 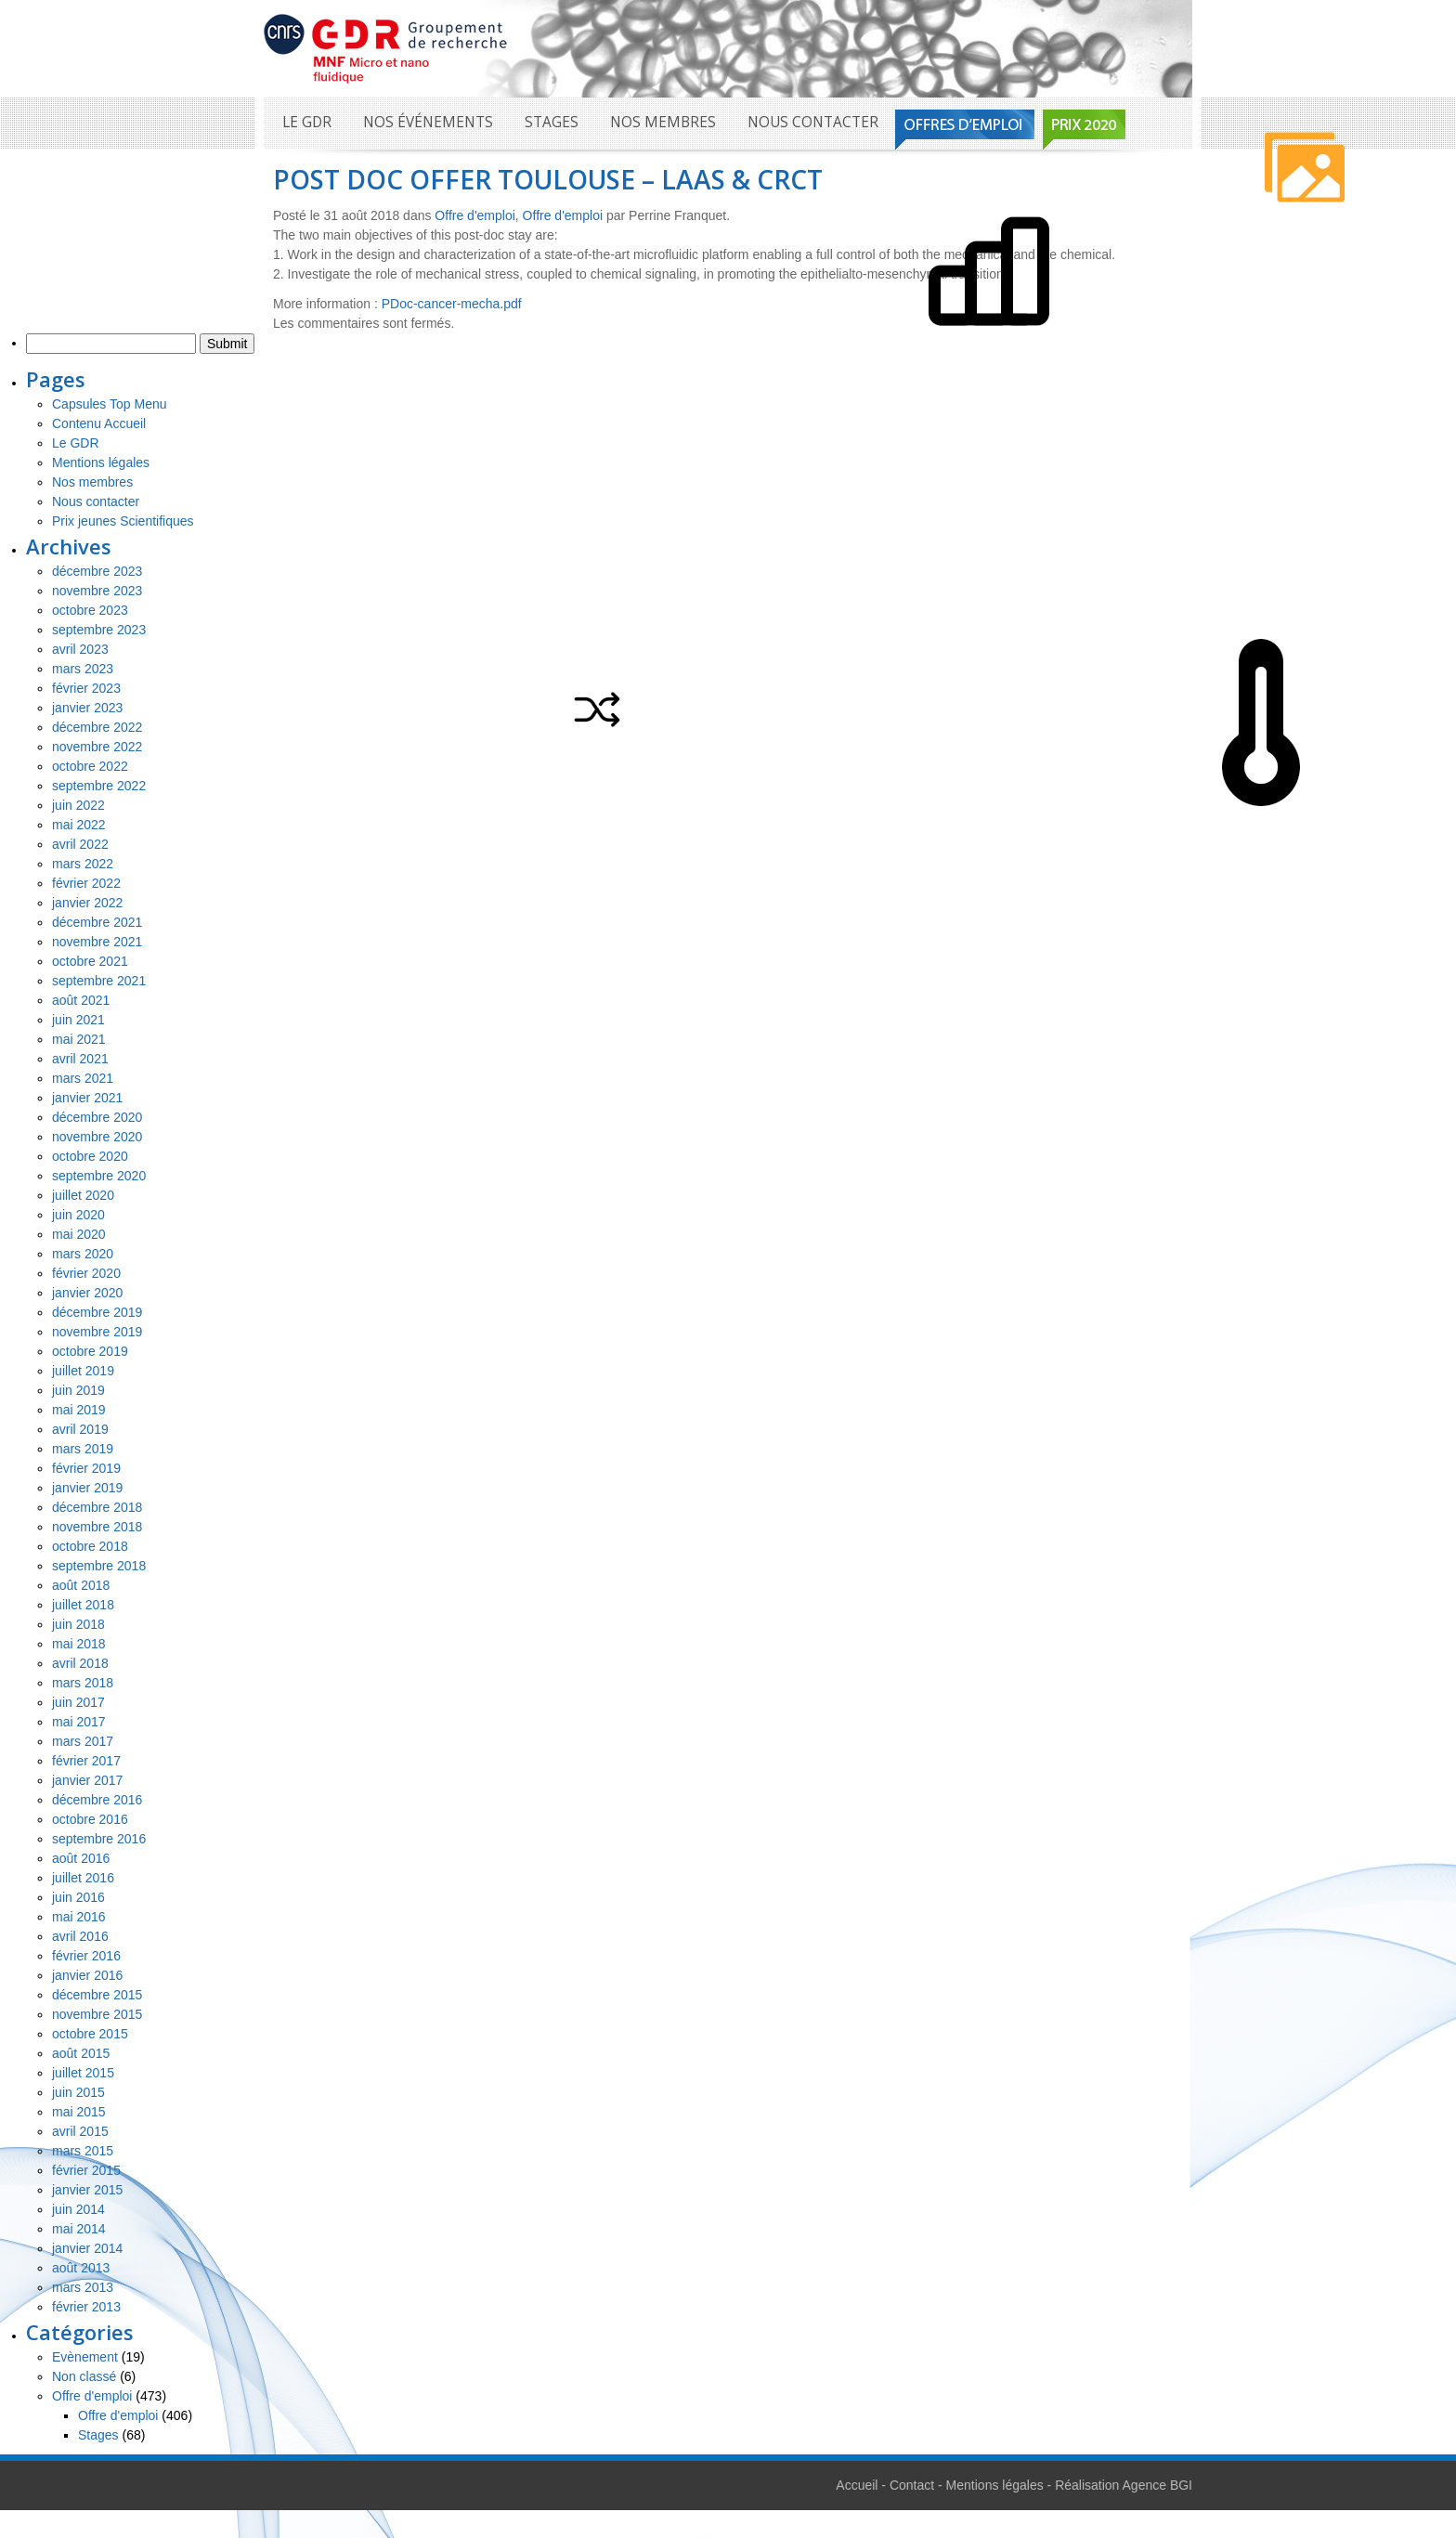 What do you see at coordinates (1261, 722) in the screenshot?
I see `view current temperature` at bounding box center [1261, 722].